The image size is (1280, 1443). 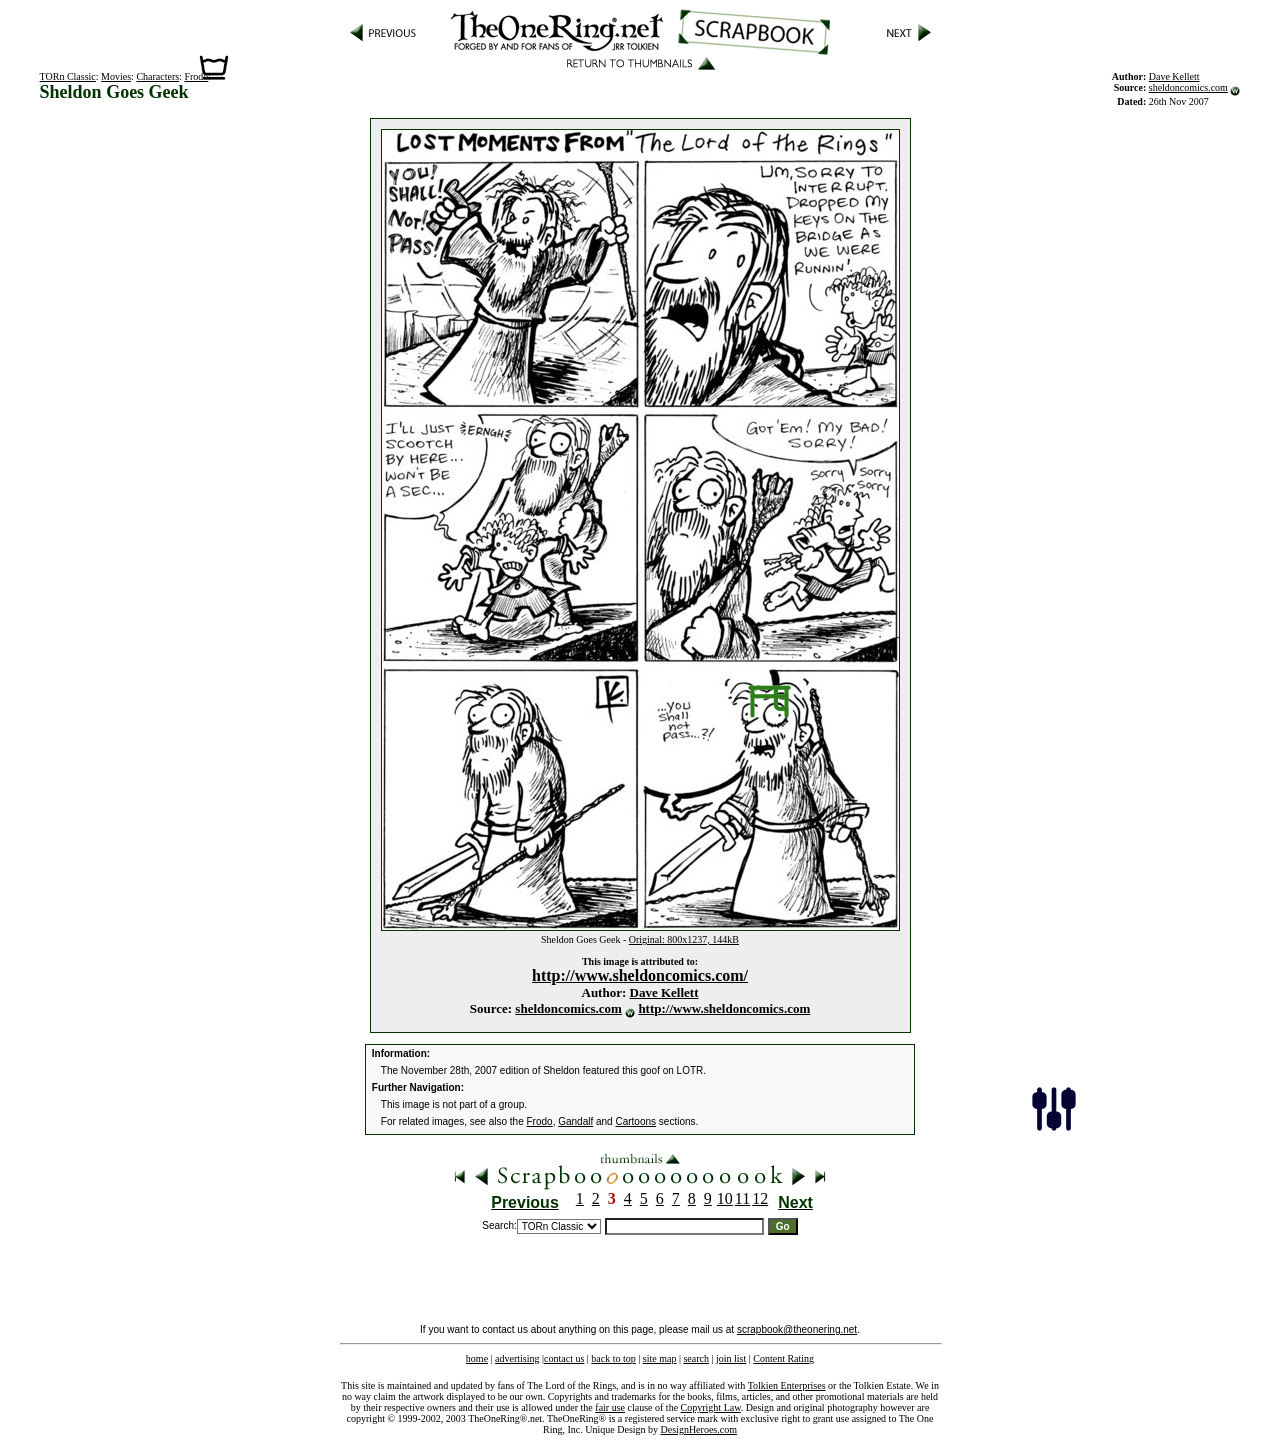 What do you see at coordinates (769, 700) in the screenshot?
I see `access workspace or desk booking` at bounding box center [769, 700].